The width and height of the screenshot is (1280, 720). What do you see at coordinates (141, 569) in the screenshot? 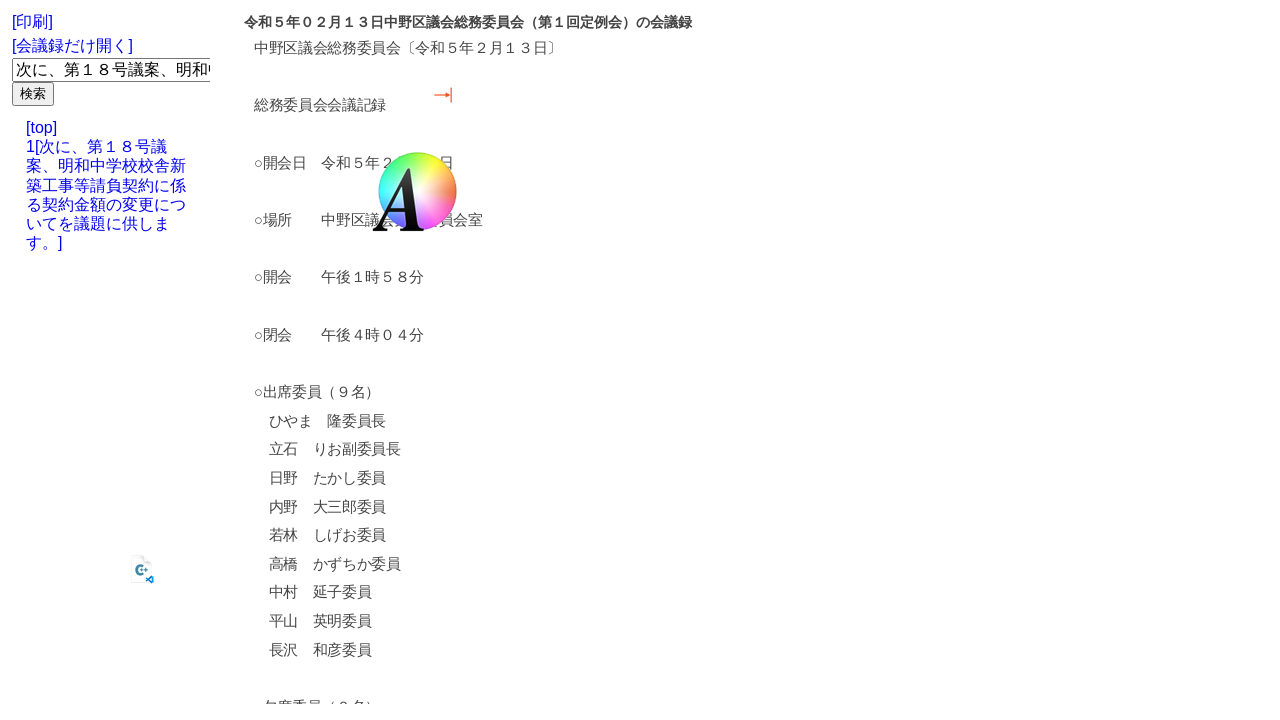
I see `open a C++ source file in Visual Studio Code` at bounding box center [141, 569].